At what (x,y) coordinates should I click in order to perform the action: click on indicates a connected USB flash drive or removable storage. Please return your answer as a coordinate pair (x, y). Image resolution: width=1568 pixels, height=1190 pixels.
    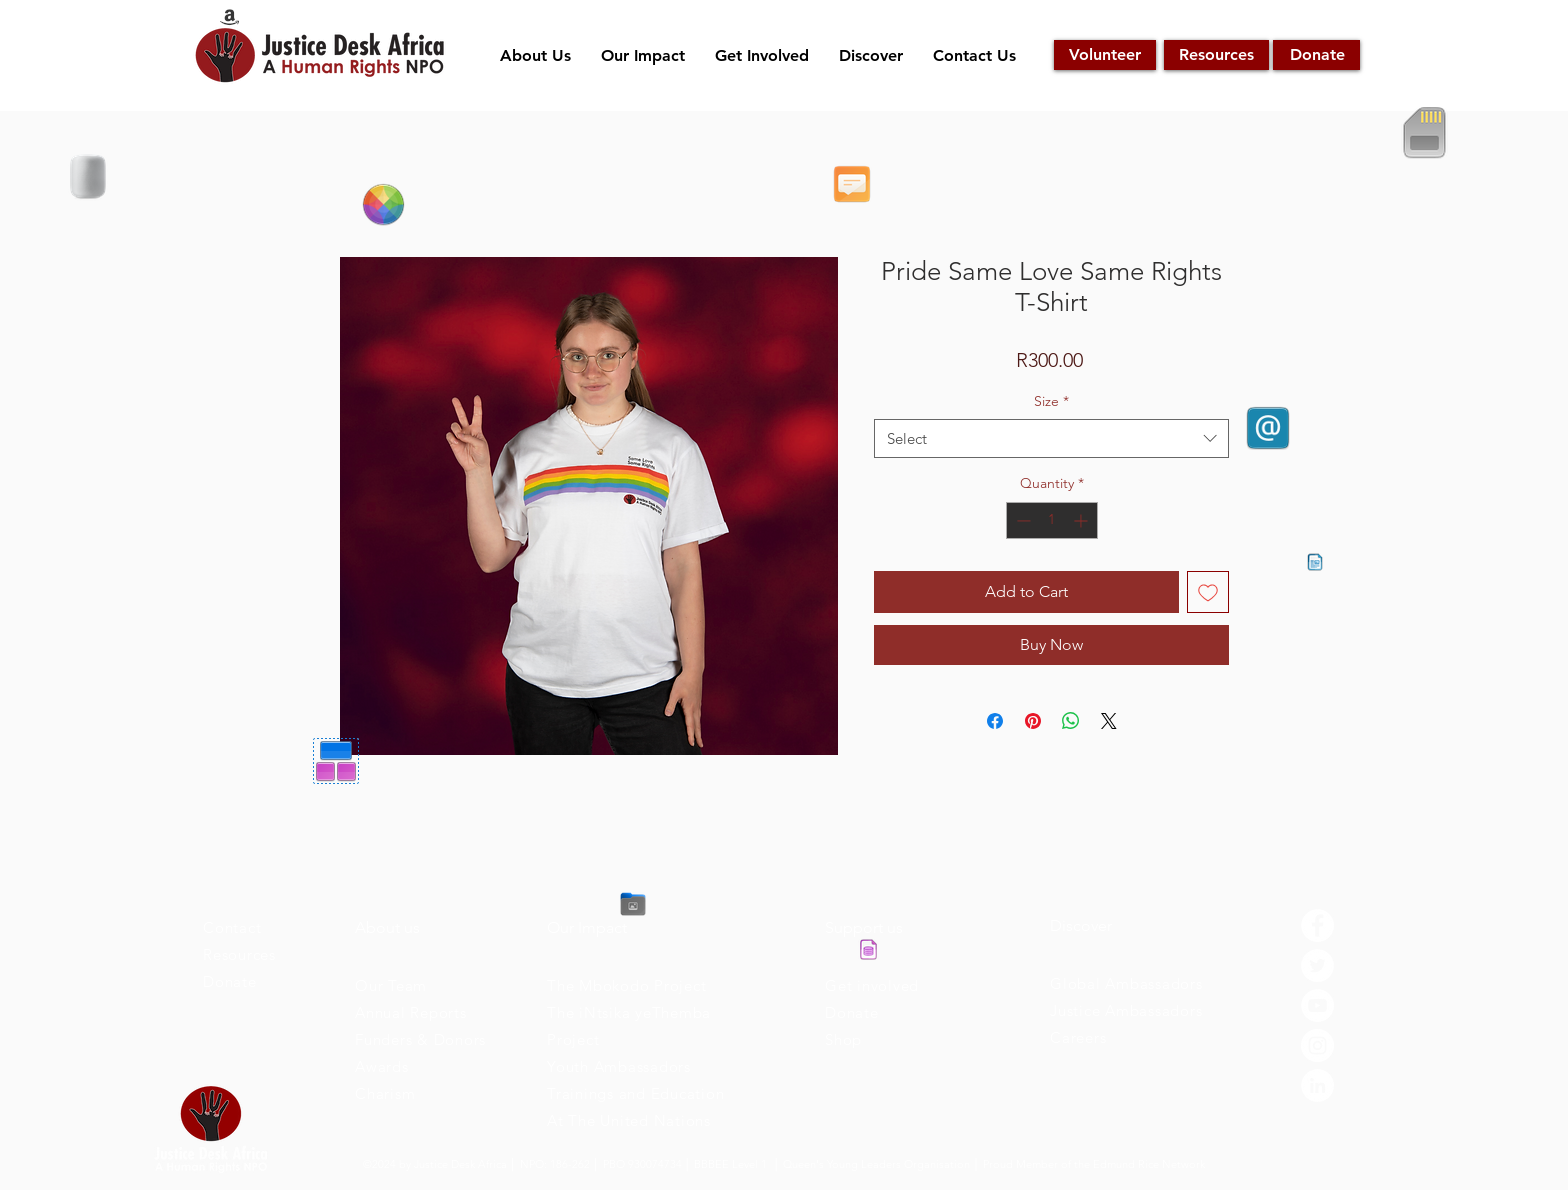
    Looking at the image, I should click on (1424, 132).